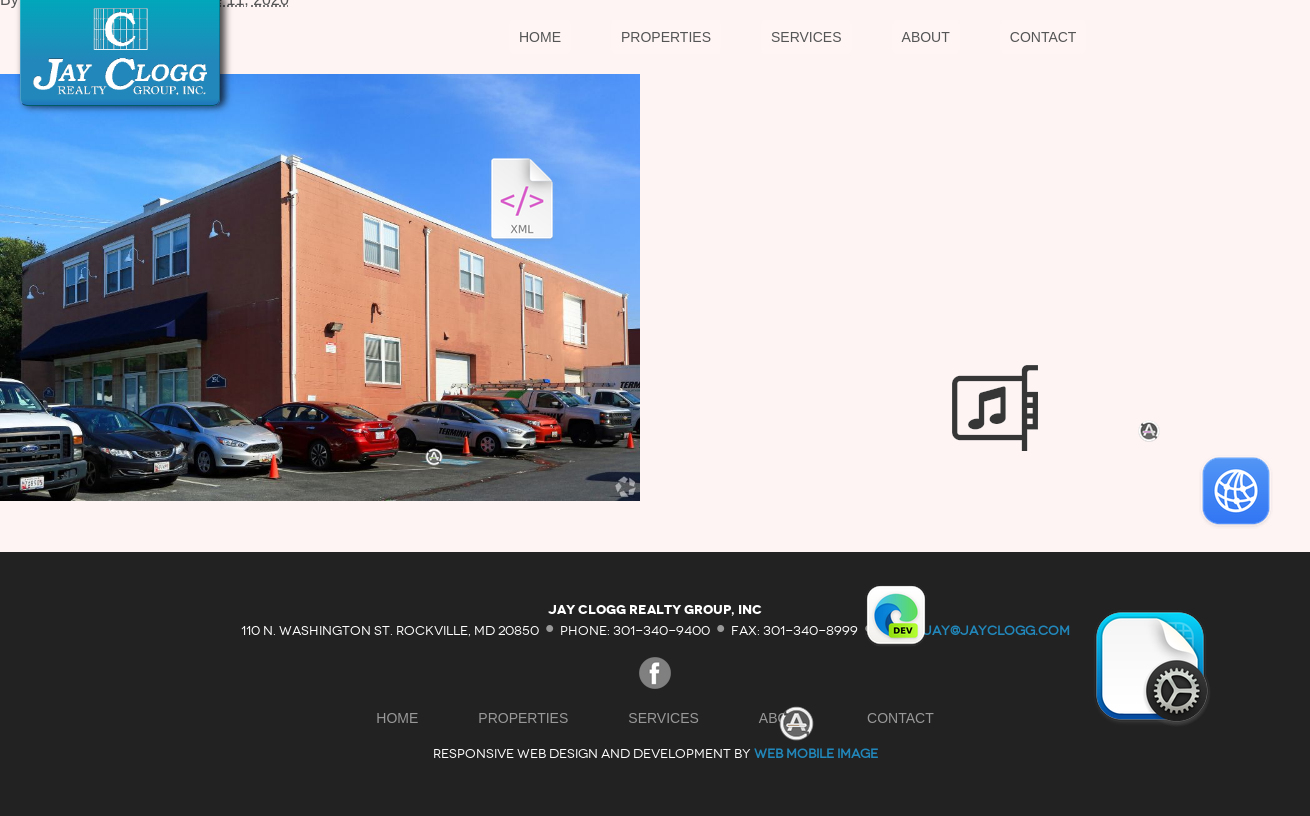  What do you see at coordinates (1236, 492) in the screenshot?
I see `open network settings and preferences` at bounding box center [1236, 492].